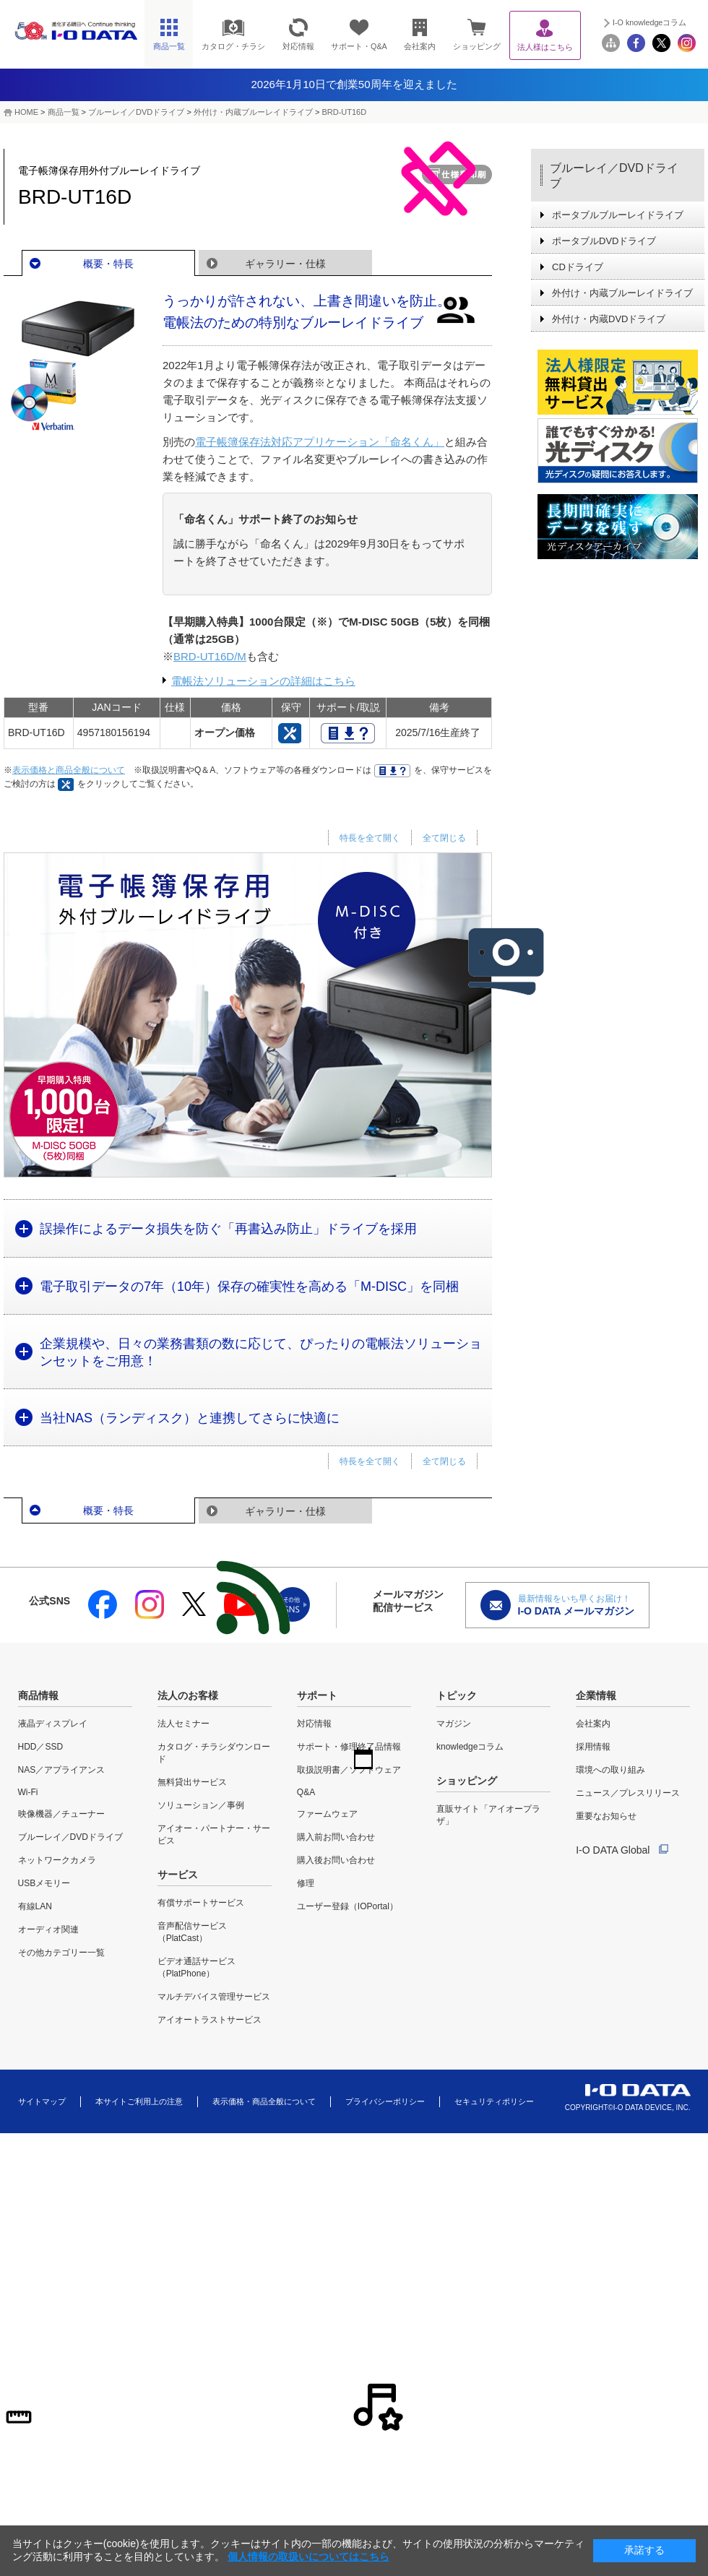 This screenshot has height=2576, width=708. I want to click on view today's date, so click(363, 1758).